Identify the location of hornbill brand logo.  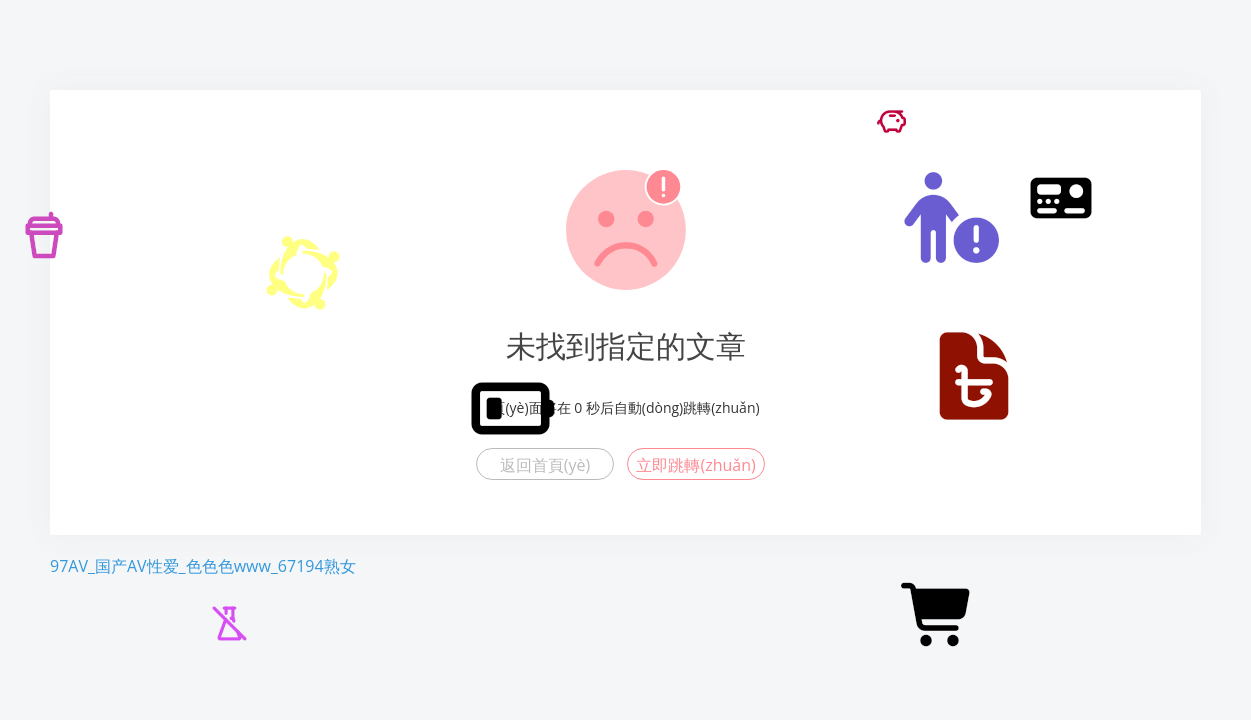
(303, 273).